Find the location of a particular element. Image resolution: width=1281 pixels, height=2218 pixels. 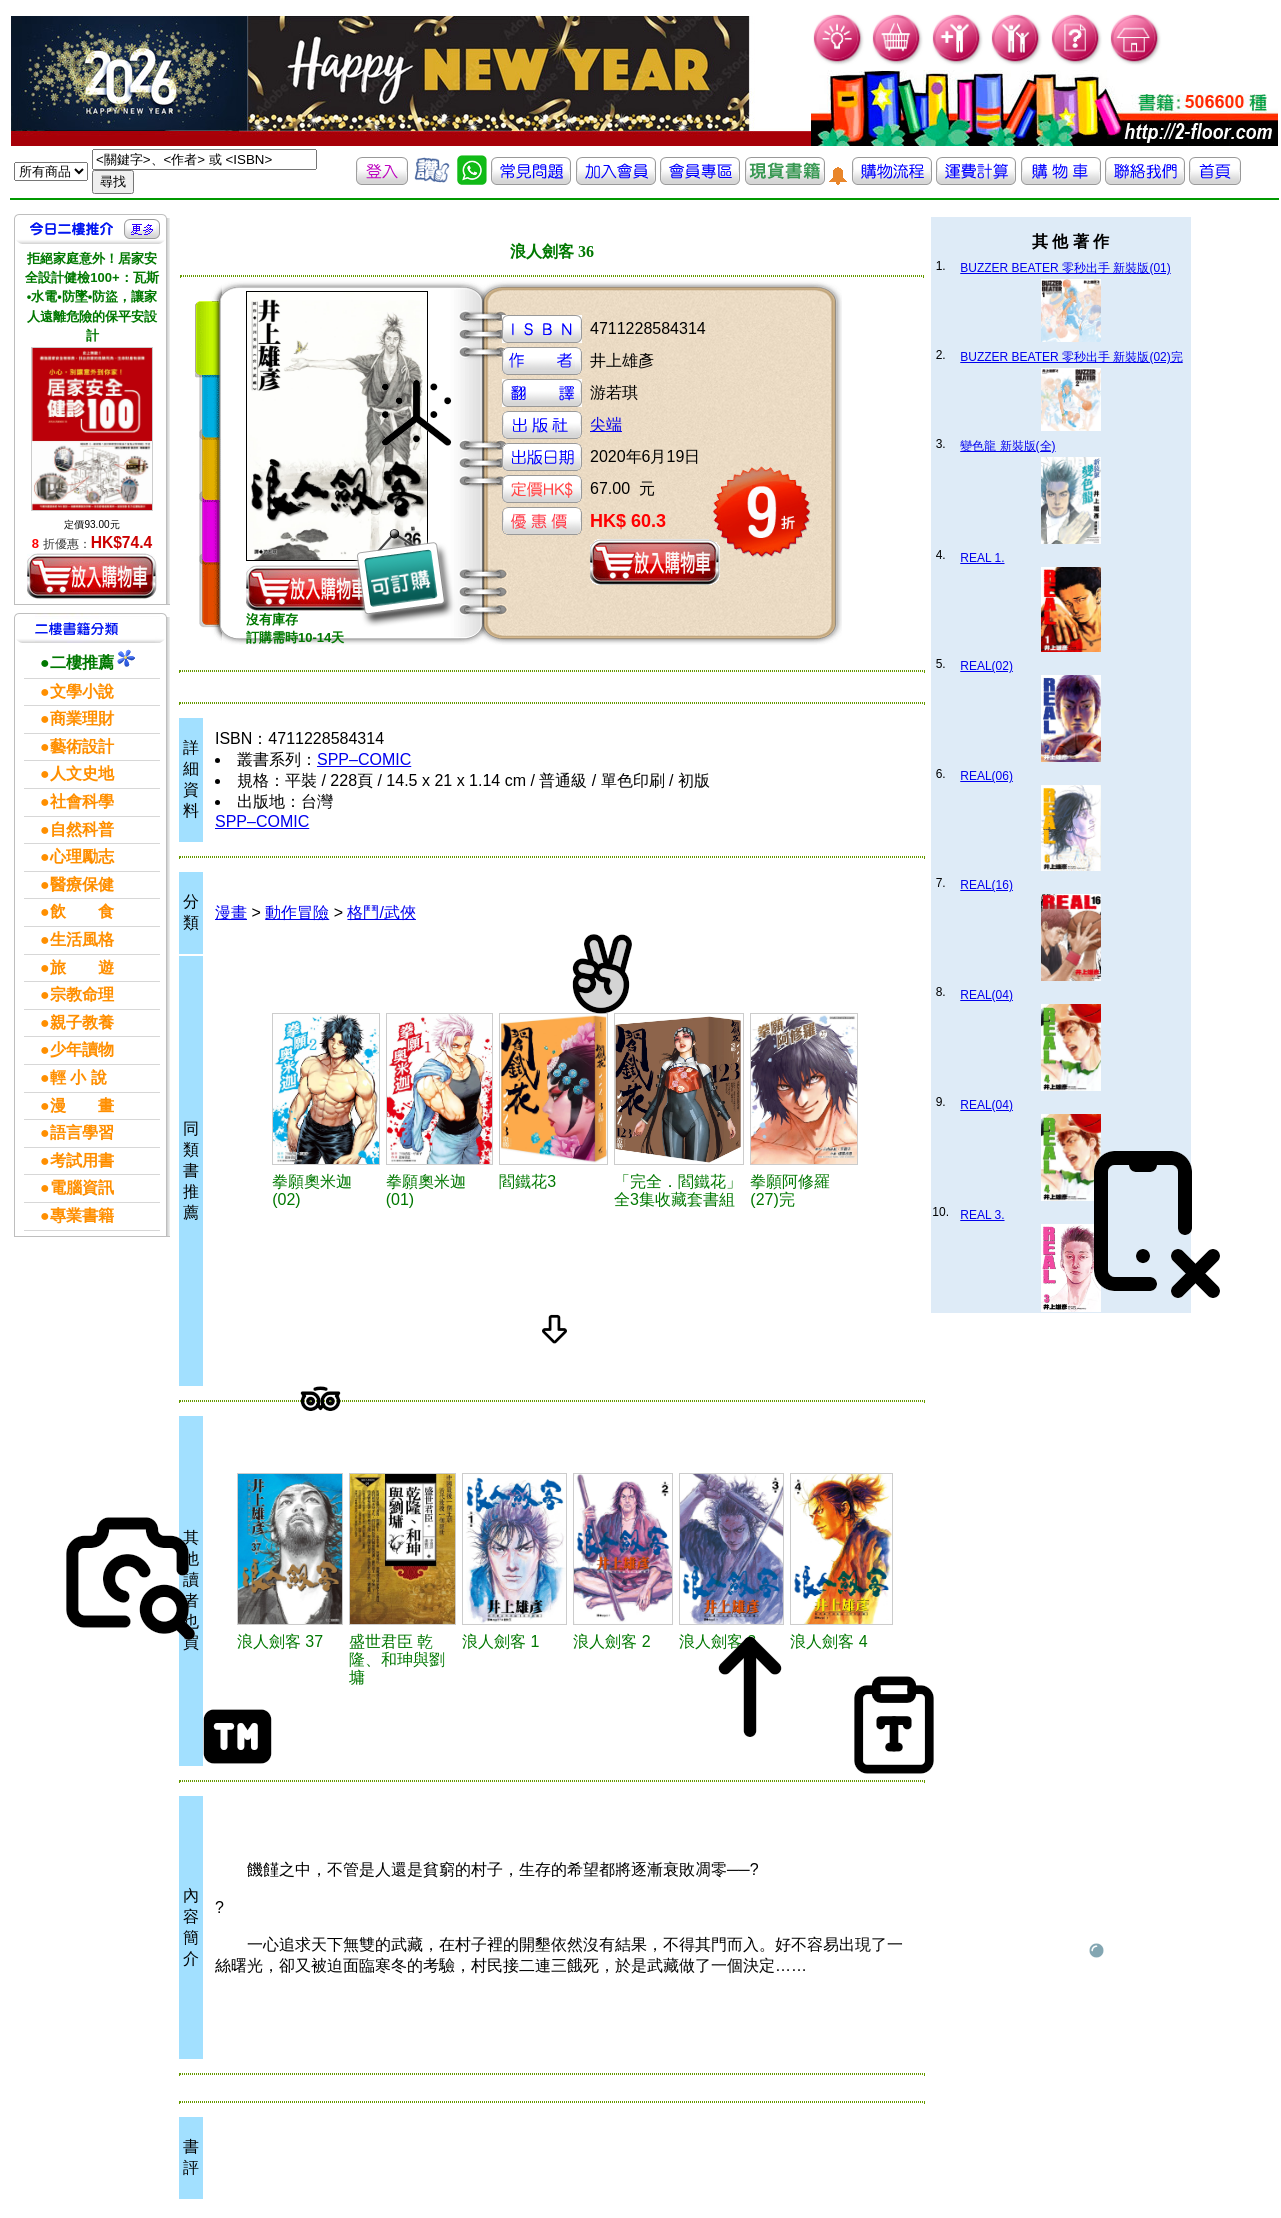

paste as plain text is located at coordinates (894, 1725).